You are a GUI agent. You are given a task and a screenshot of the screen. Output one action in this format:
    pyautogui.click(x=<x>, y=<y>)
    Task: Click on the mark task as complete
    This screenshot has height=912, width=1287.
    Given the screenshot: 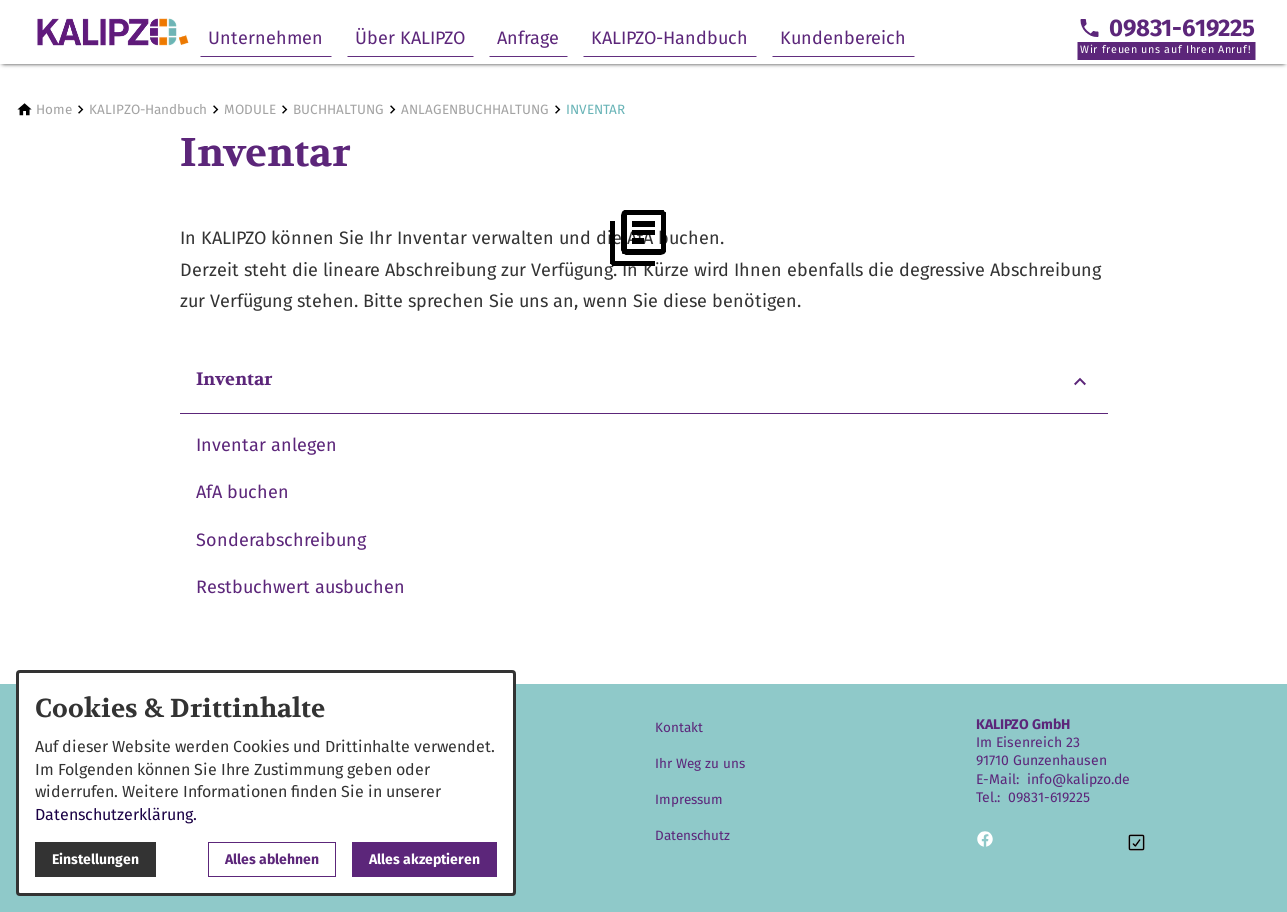 What is the action you would take?
    pyautogui.click(x=1136, y=842)
    